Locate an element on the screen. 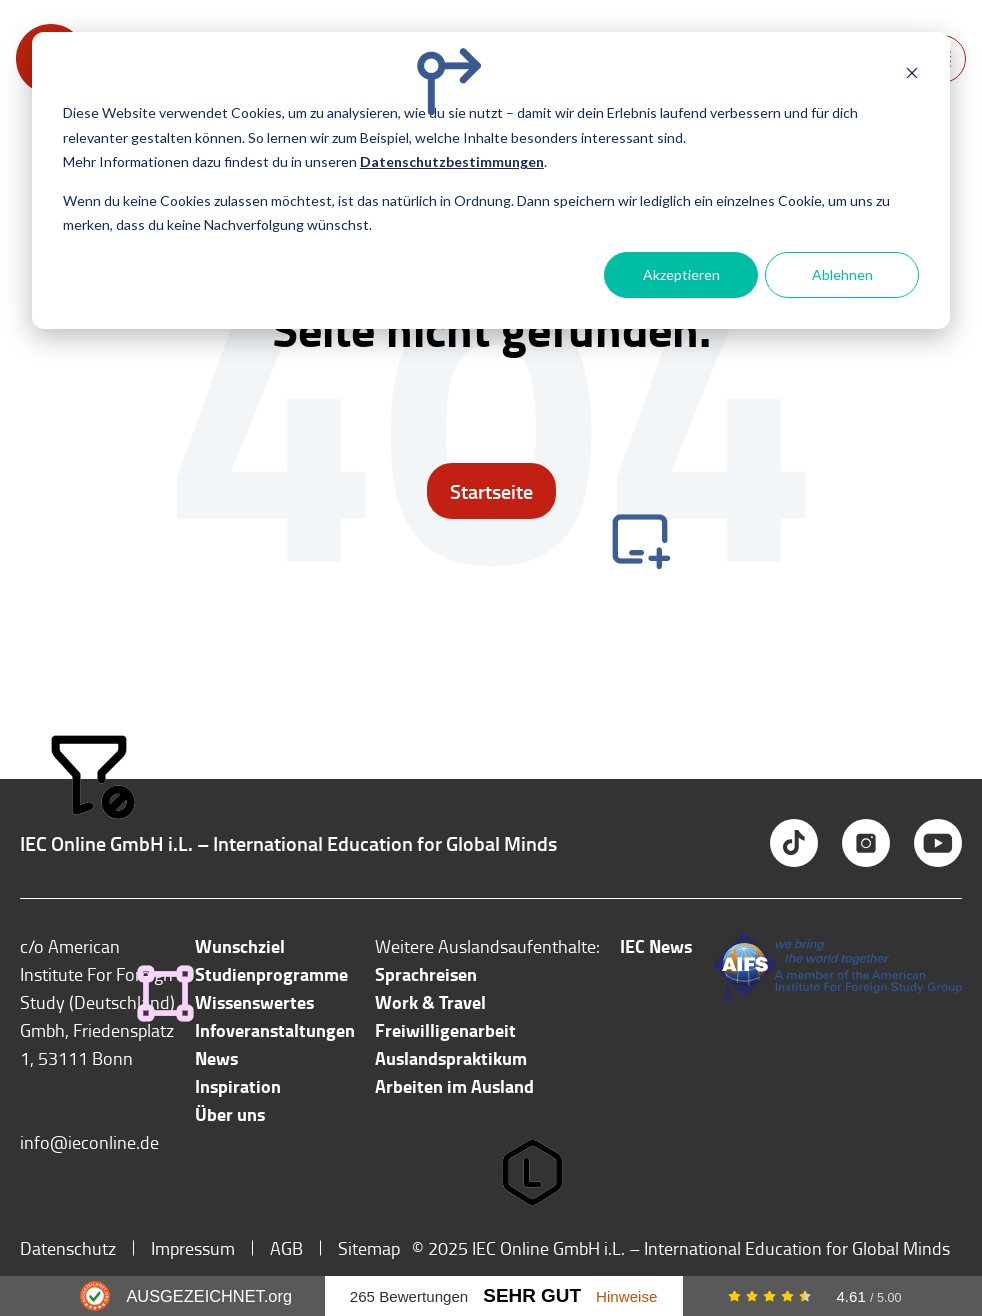 The width and height of the screenshot is (982, 1316). take the right exit at the roundabout is located at coordinates (445, 83).